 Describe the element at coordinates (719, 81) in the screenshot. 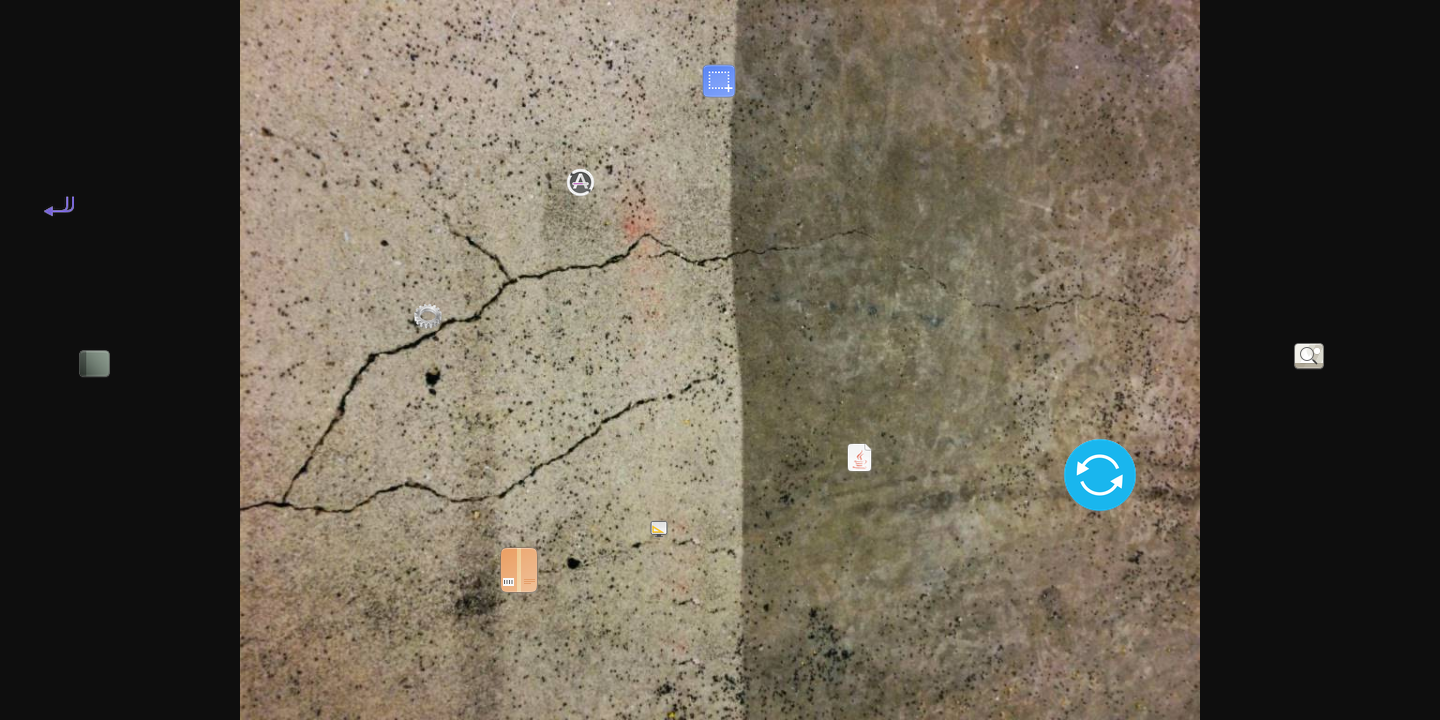

I see `take a screenshot` at that location.